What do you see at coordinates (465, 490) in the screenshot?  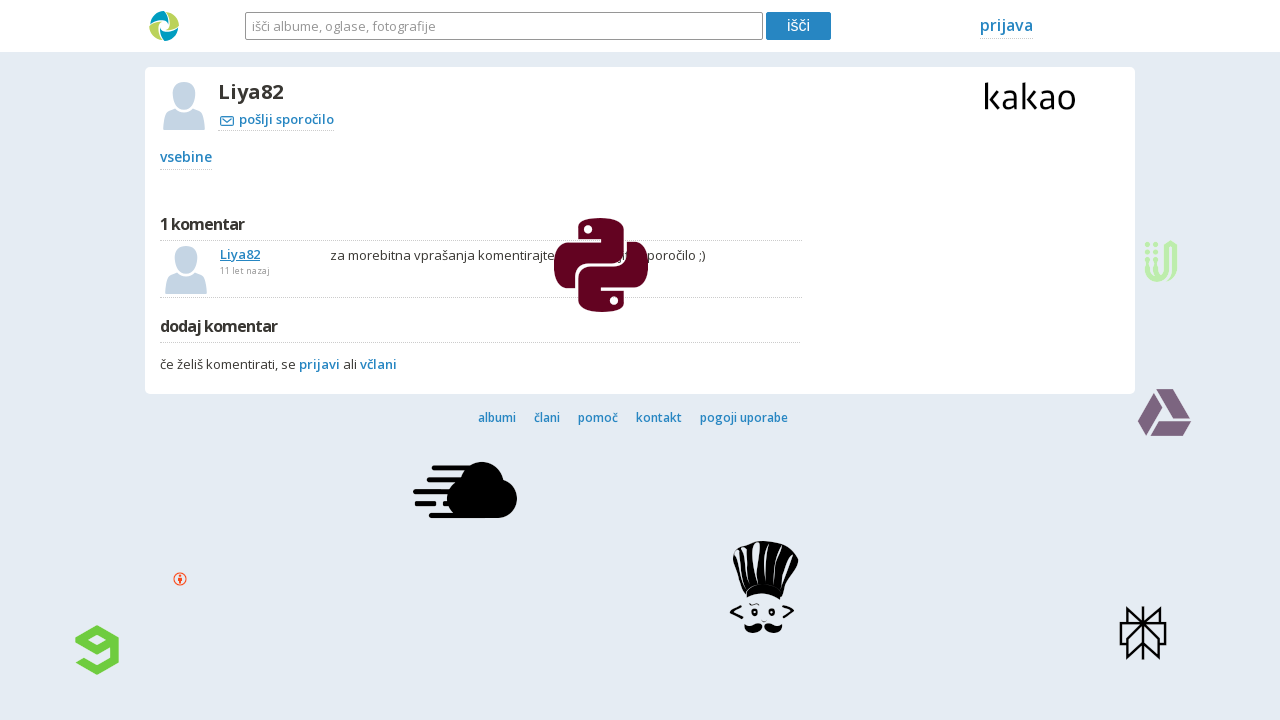 I see `cloudways hosting platform logo` at bounding box center [465, 490].